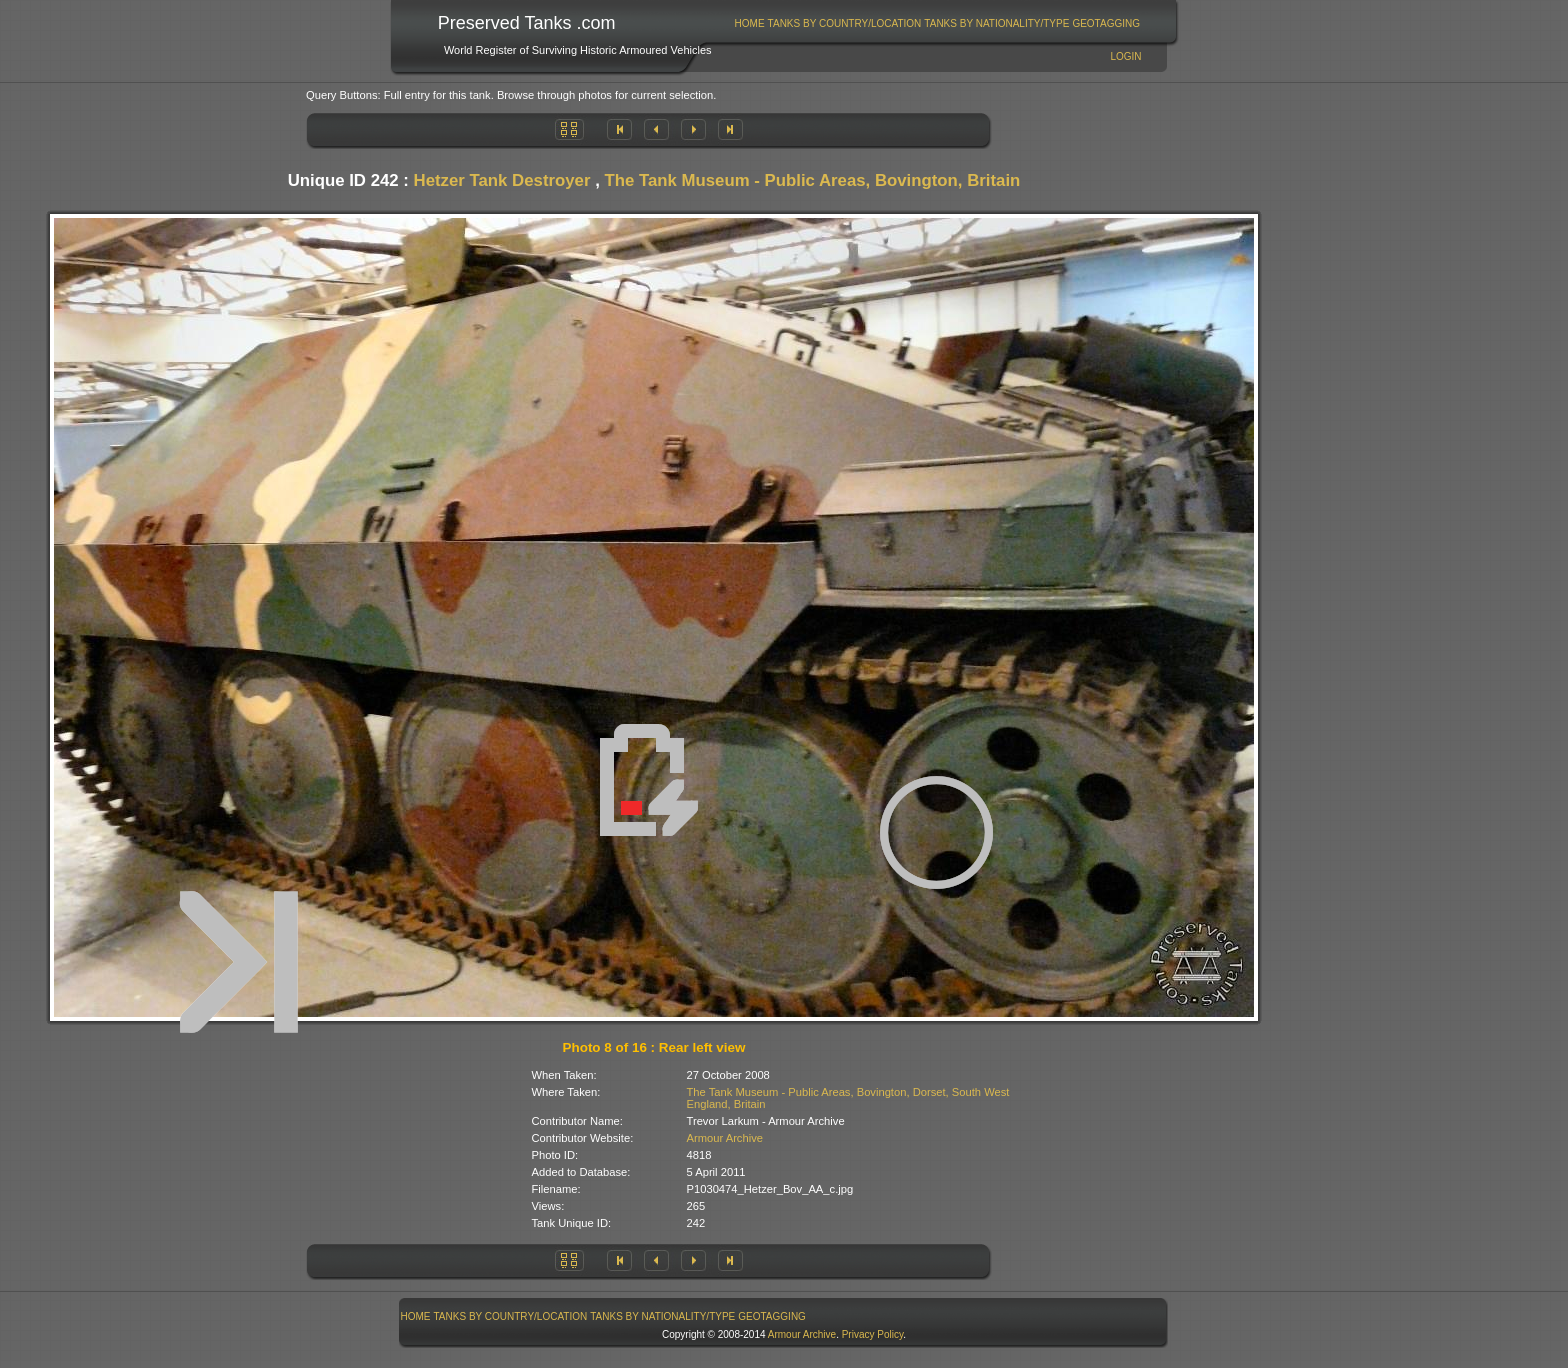 This screenshot has height=1368, width=1568. I want to click on unselected radio button option, so click(936, 832).